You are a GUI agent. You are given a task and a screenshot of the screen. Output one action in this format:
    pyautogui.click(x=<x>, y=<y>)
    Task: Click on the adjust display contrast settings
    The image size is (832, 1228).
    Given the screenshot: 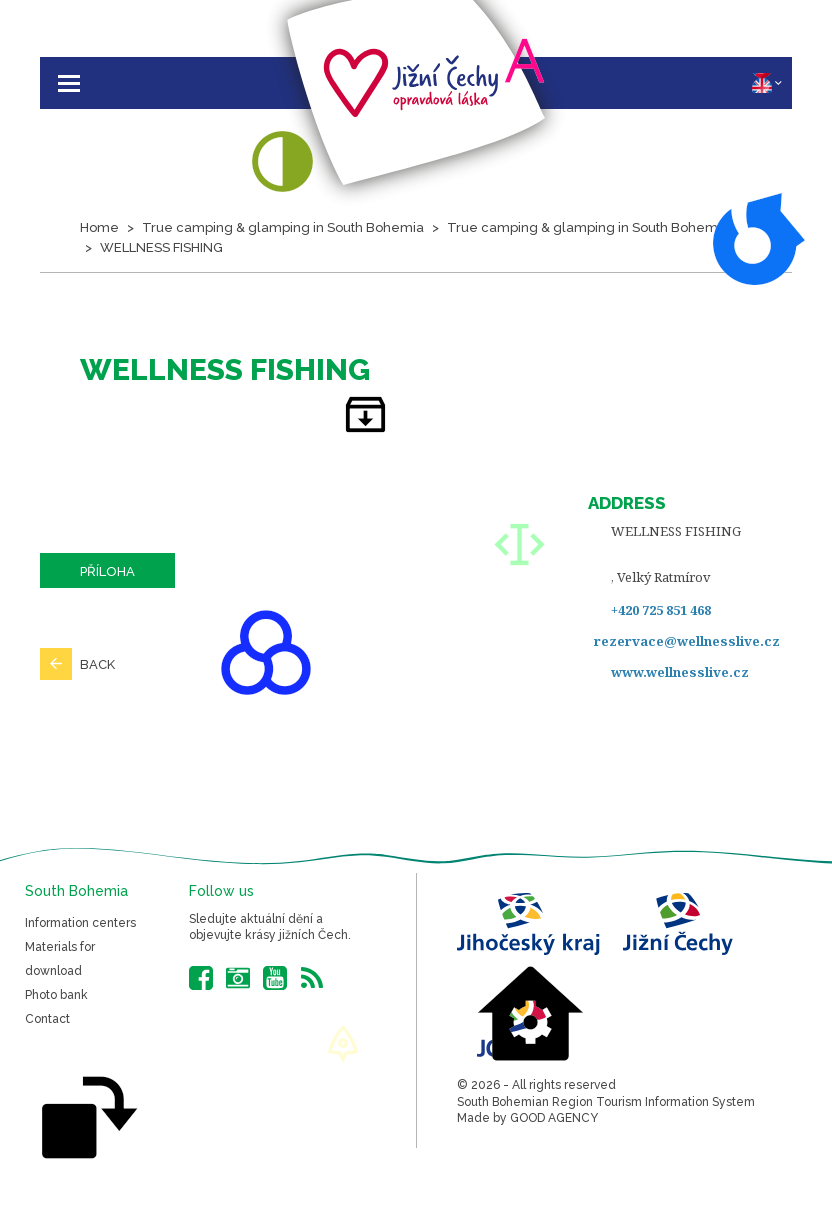 What is the action you would take?
    pyautogui.click(x=282, y=161)
    